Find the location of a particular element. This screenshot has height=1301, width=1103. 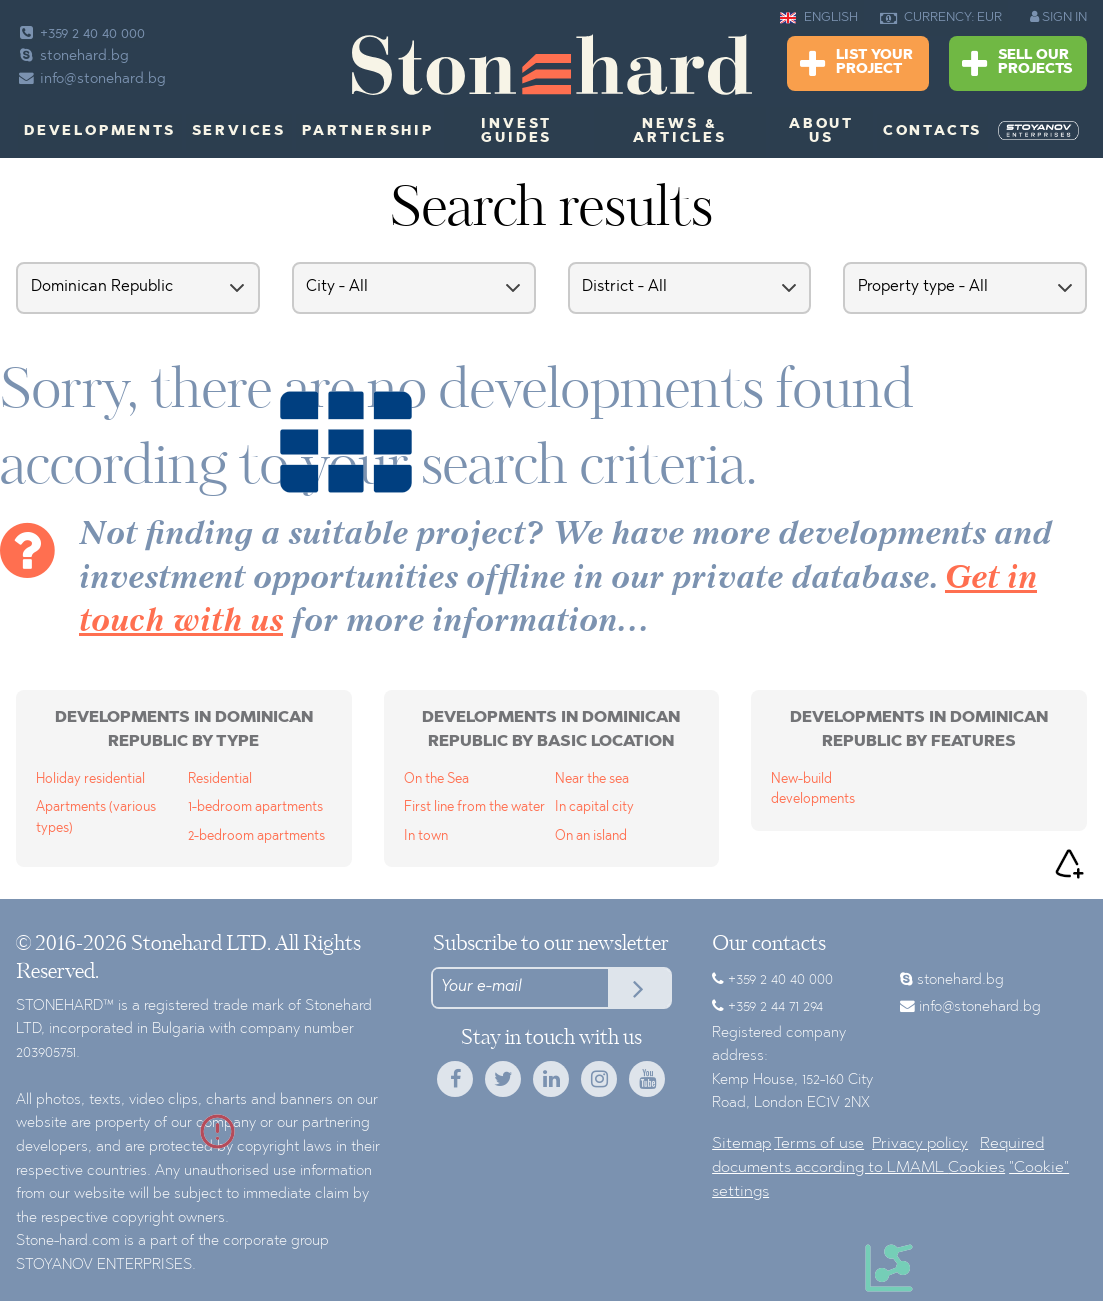

add a new cone or marker is located at coordinates (1069, 864).